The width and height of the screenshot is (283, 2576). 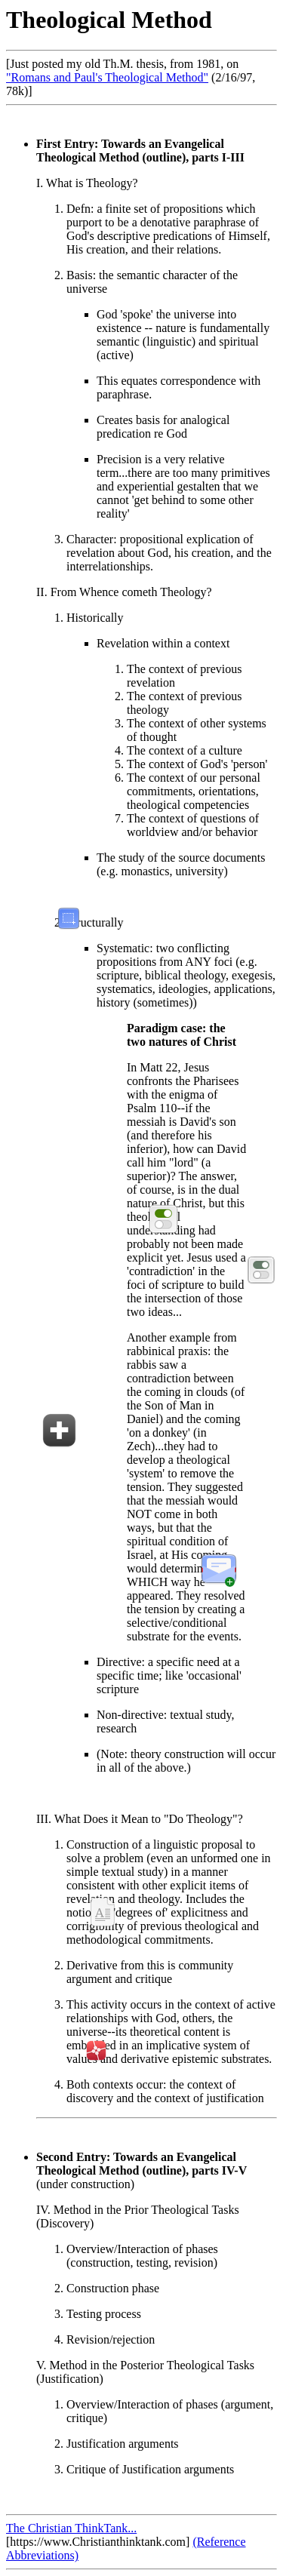 I want to click on take a screenshot, so click(x=69, y=918).